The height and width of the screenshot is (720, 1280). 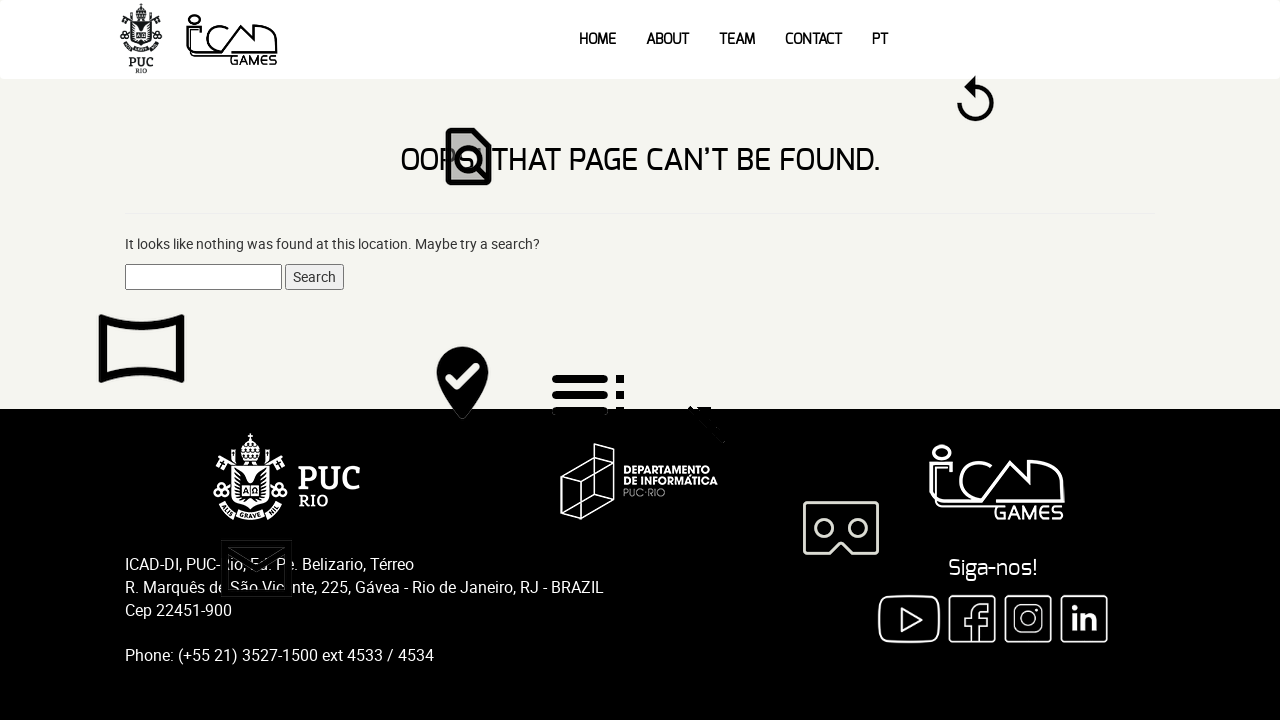 What do you see at coordinates (975, 100) in the screenshot?
I see `replay or restart current media` at bounding box center [975, 100].